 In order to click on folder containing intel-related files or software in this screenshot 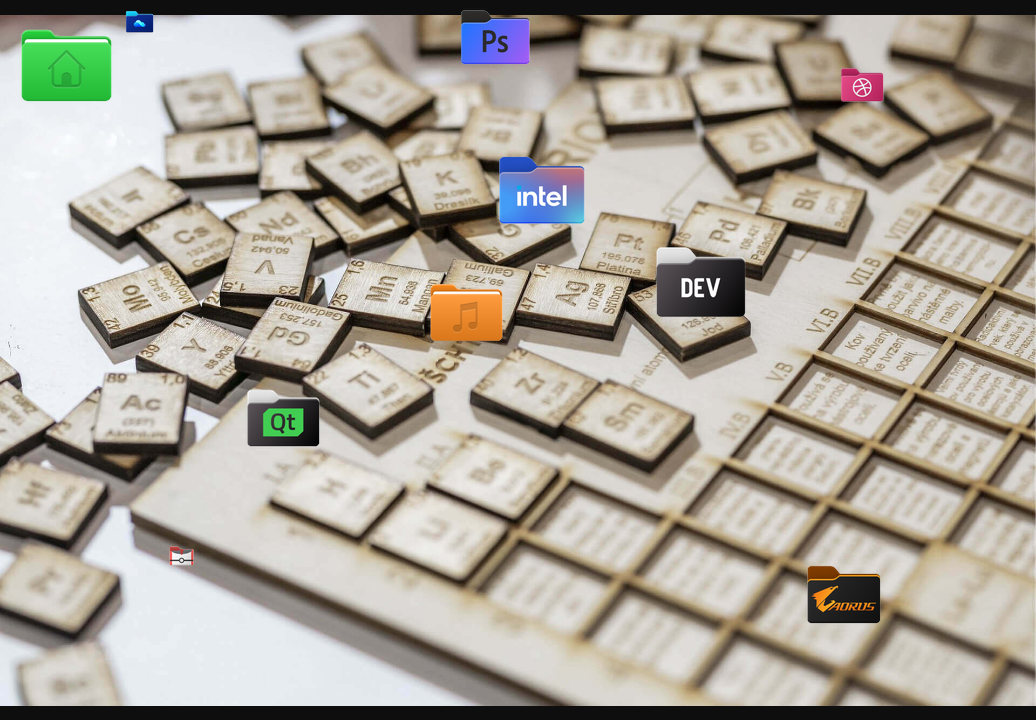, I will do `click(541, 192)`.